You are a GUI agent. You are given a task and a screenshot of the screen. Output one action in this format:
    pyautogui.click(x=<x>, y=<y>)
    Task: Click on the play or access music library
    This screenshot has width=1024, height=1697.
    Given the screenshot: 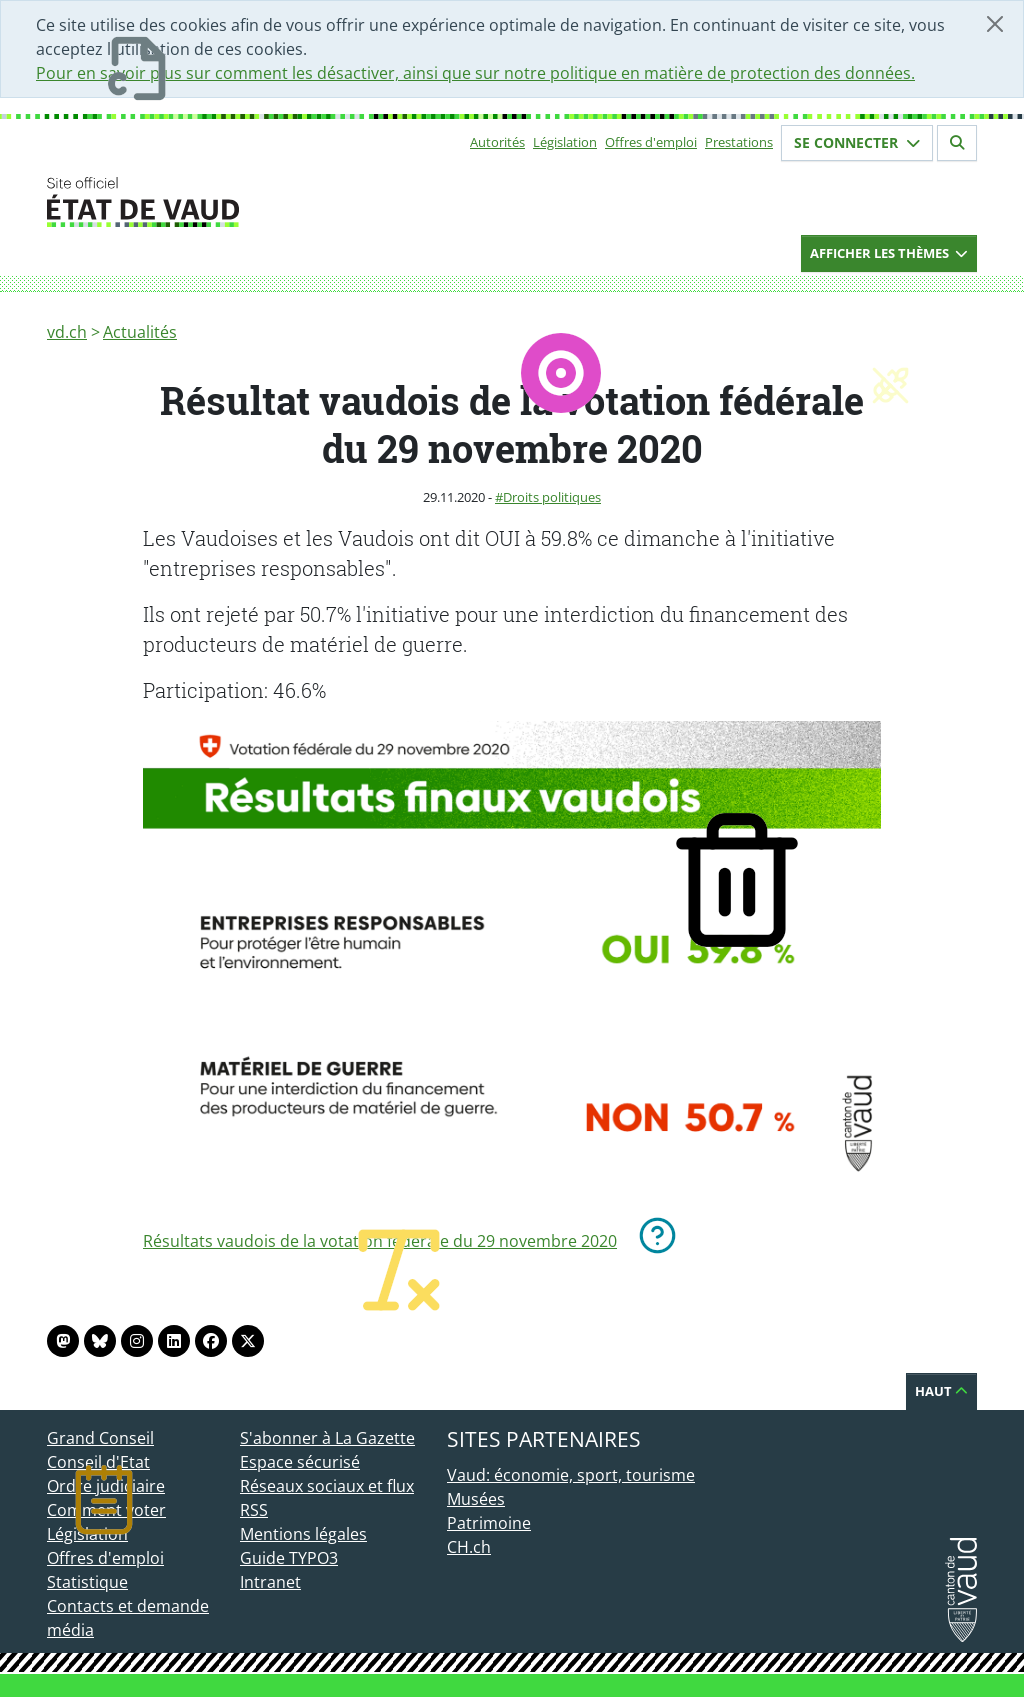 What is the action you would take?
    pyautogui.click(x=561, y=373)
    